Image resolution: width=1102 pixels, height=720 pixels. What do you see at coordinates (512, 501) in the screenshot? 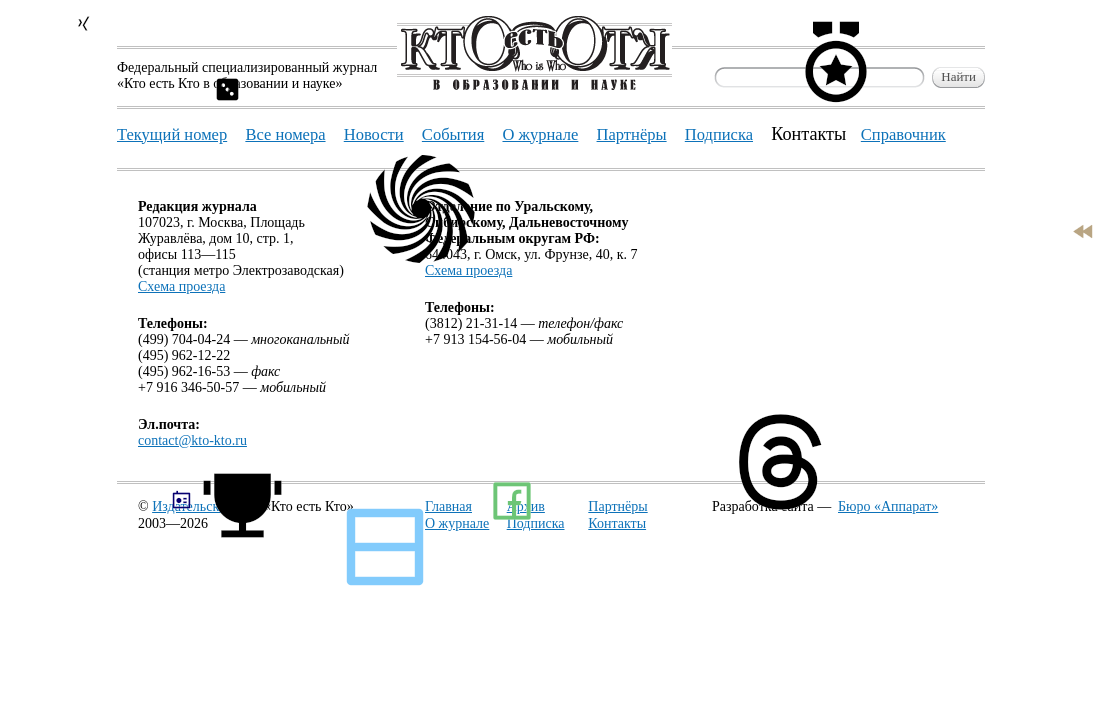
I see `connect with Facebook` at bounding box center [512, 501].